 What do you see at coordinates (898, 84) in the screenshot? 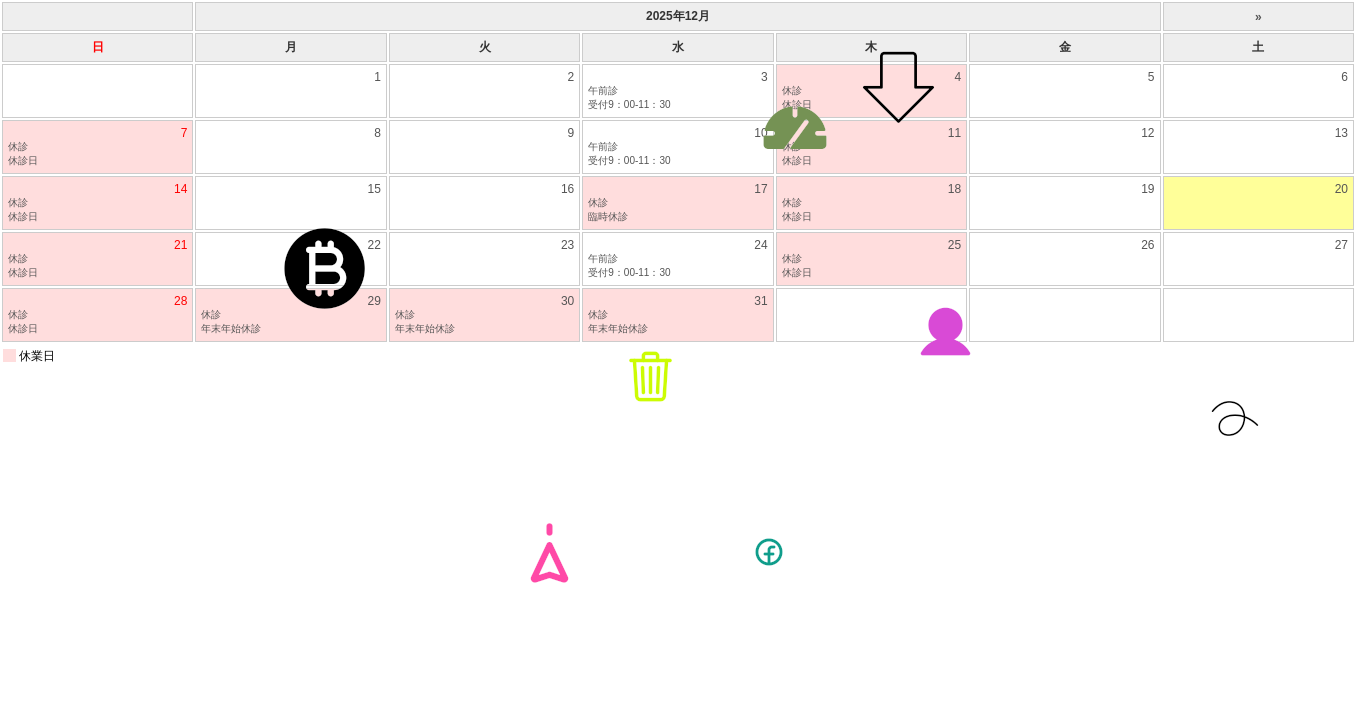
I see `download a file or content` at bounding box center [898, 84].